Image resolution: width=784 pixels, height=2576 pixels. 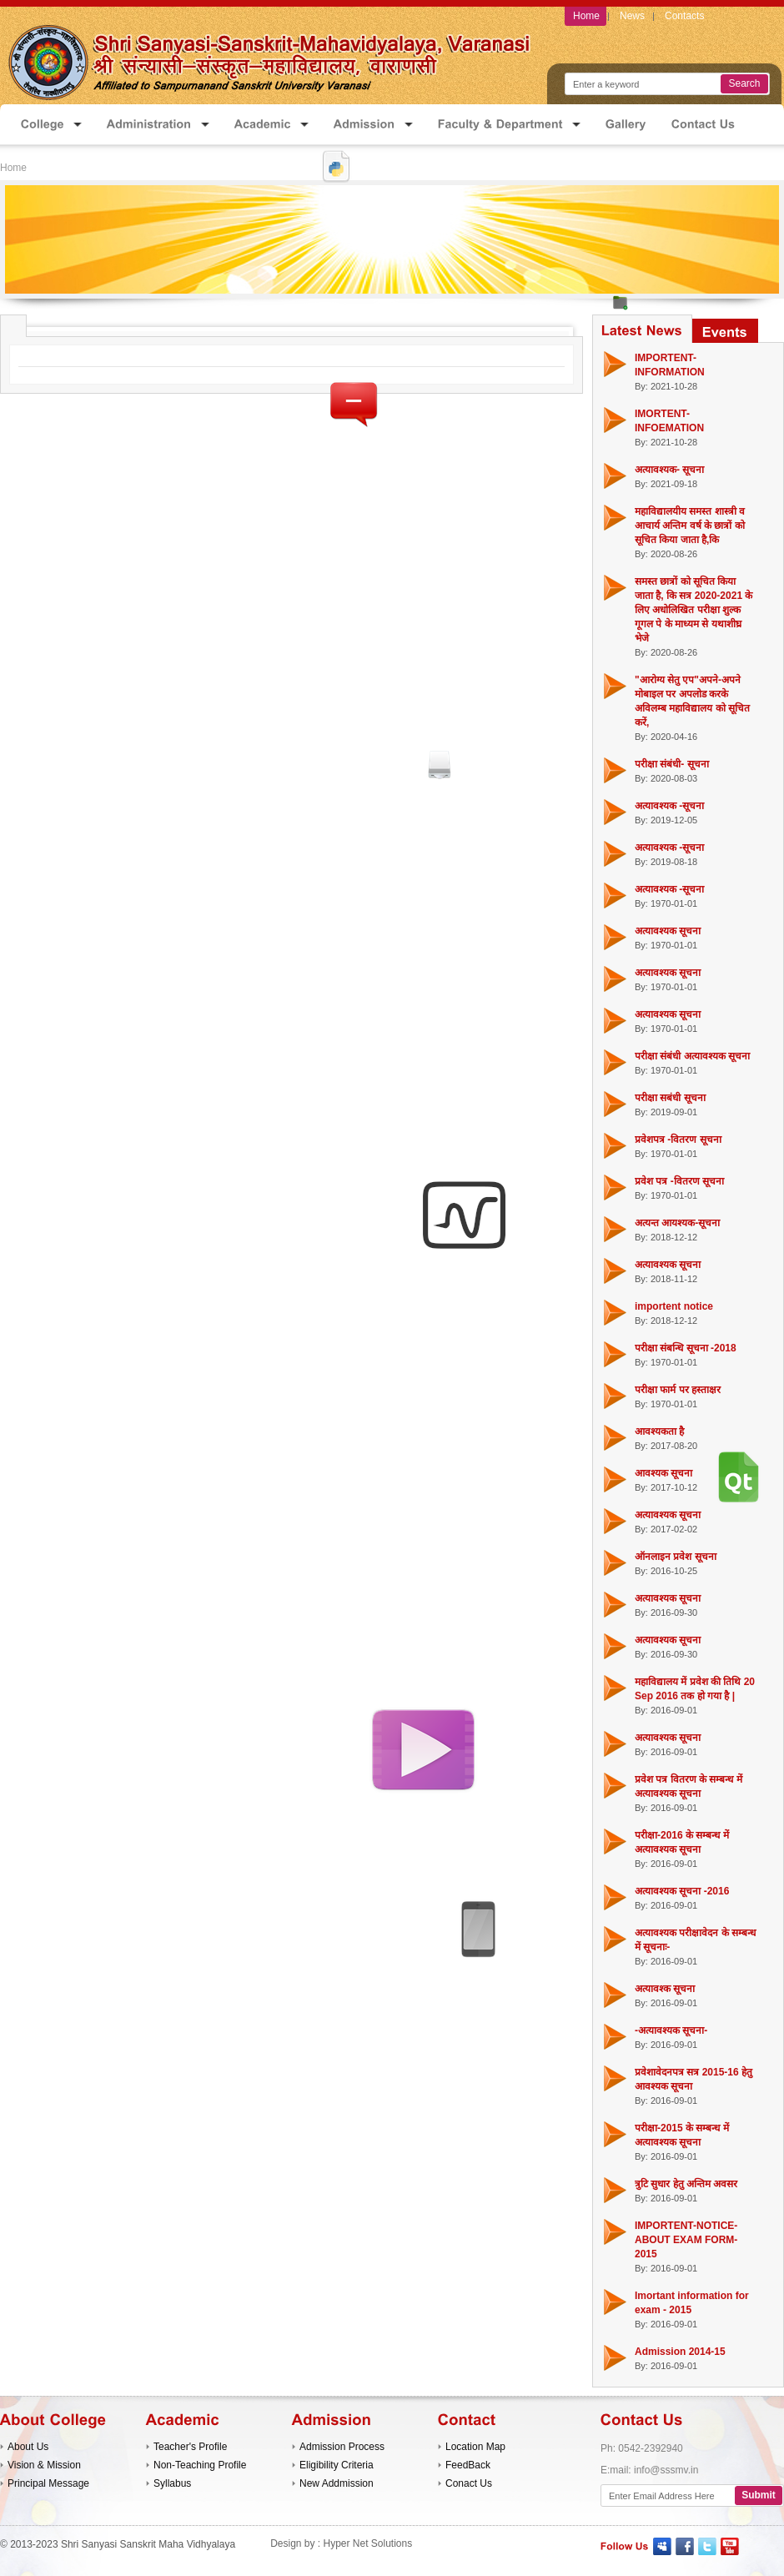 I want to click on create a new folder, so click(x=620, y=302).